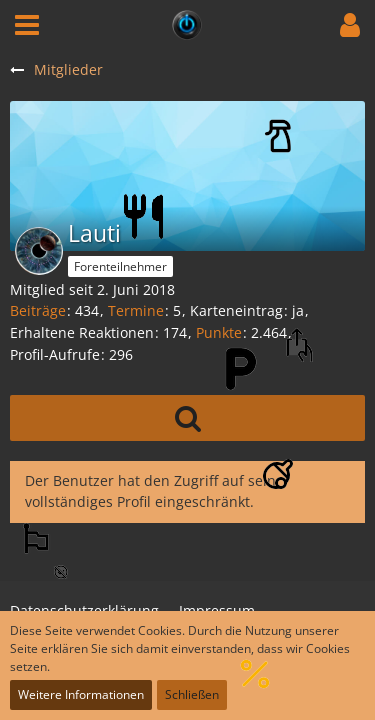  What do you see at coordinates (61, 572) in the screenshot?
I see `indicates content has been unpublished` at bounding box center [61, 572].